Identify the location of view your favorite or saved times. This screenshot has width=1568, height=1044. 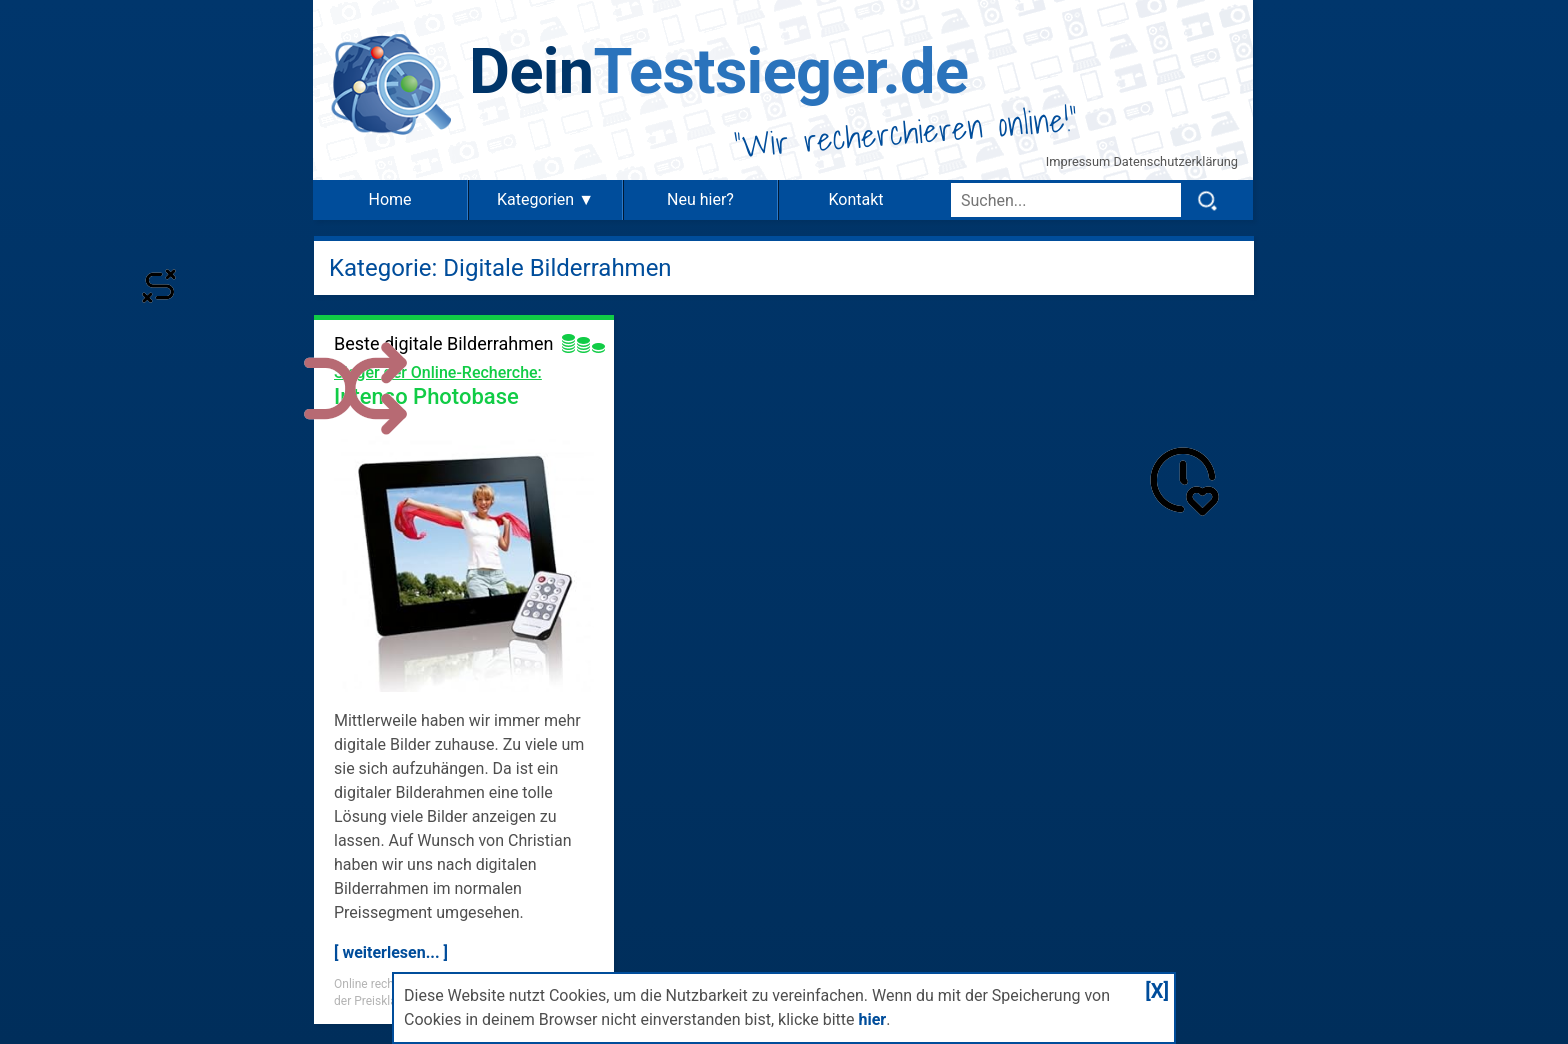
(1183, 480).